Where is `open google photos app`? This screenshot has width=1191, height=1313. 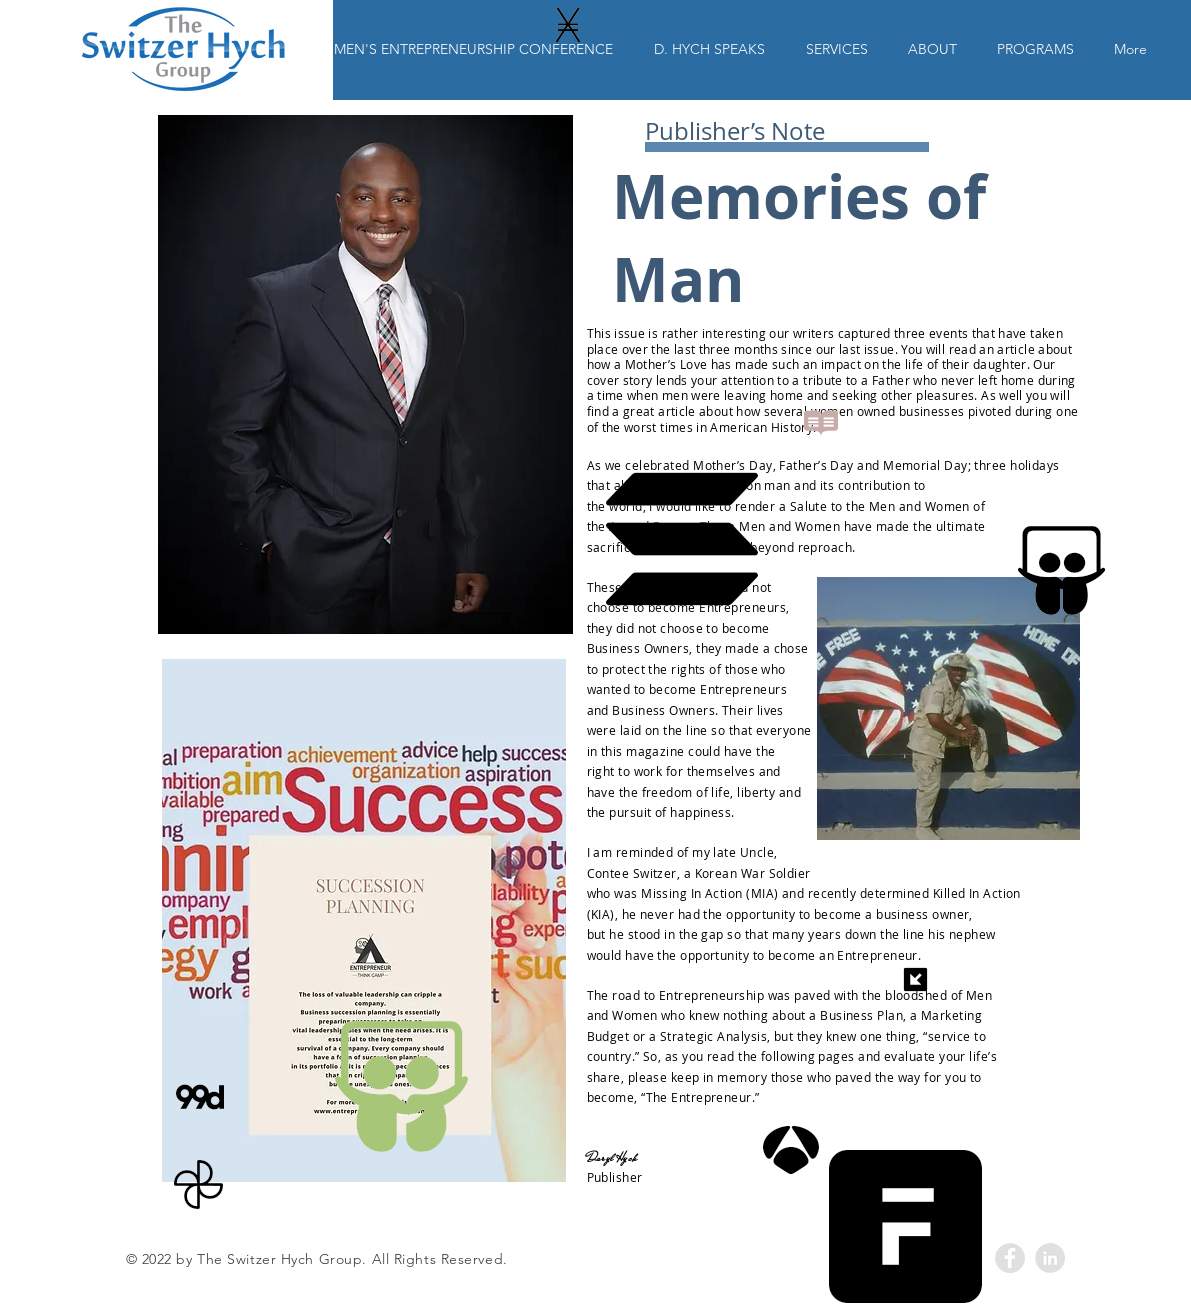 open google photos app is located at coordinates (198, 1184).